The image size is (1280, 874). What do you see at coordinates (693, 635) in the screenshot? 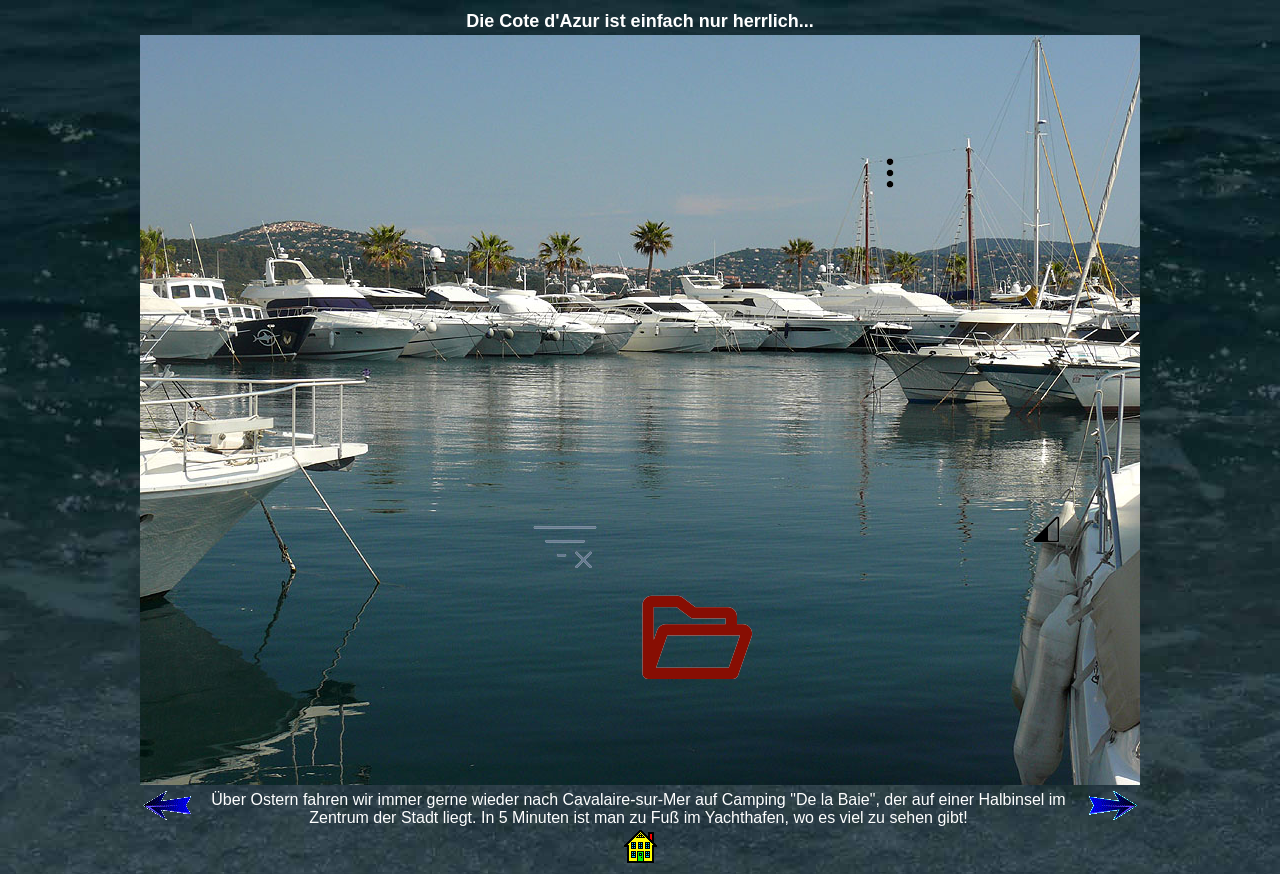
I see `open a folder to view its contents` at bounding box center [693, 635].